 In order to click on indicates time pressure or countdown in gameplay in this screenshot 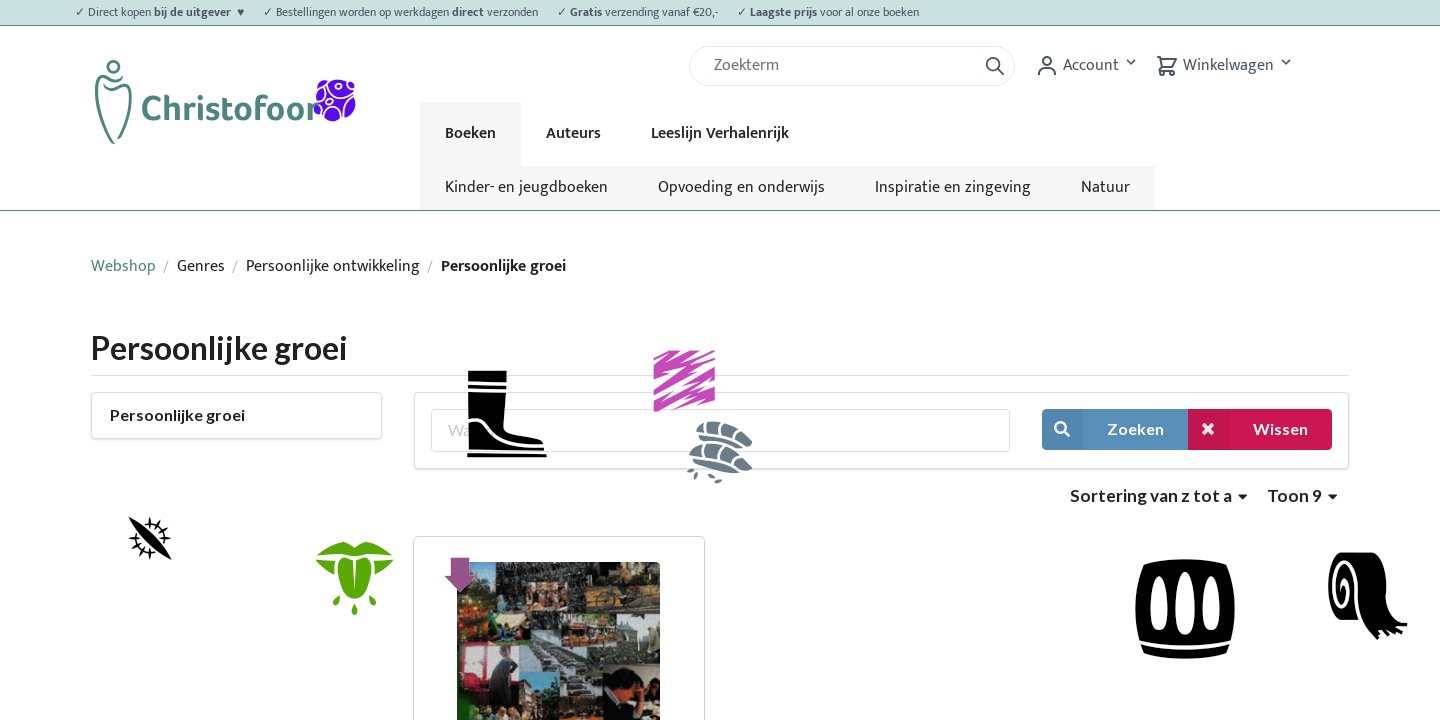, I will do `click(149, 538)`.